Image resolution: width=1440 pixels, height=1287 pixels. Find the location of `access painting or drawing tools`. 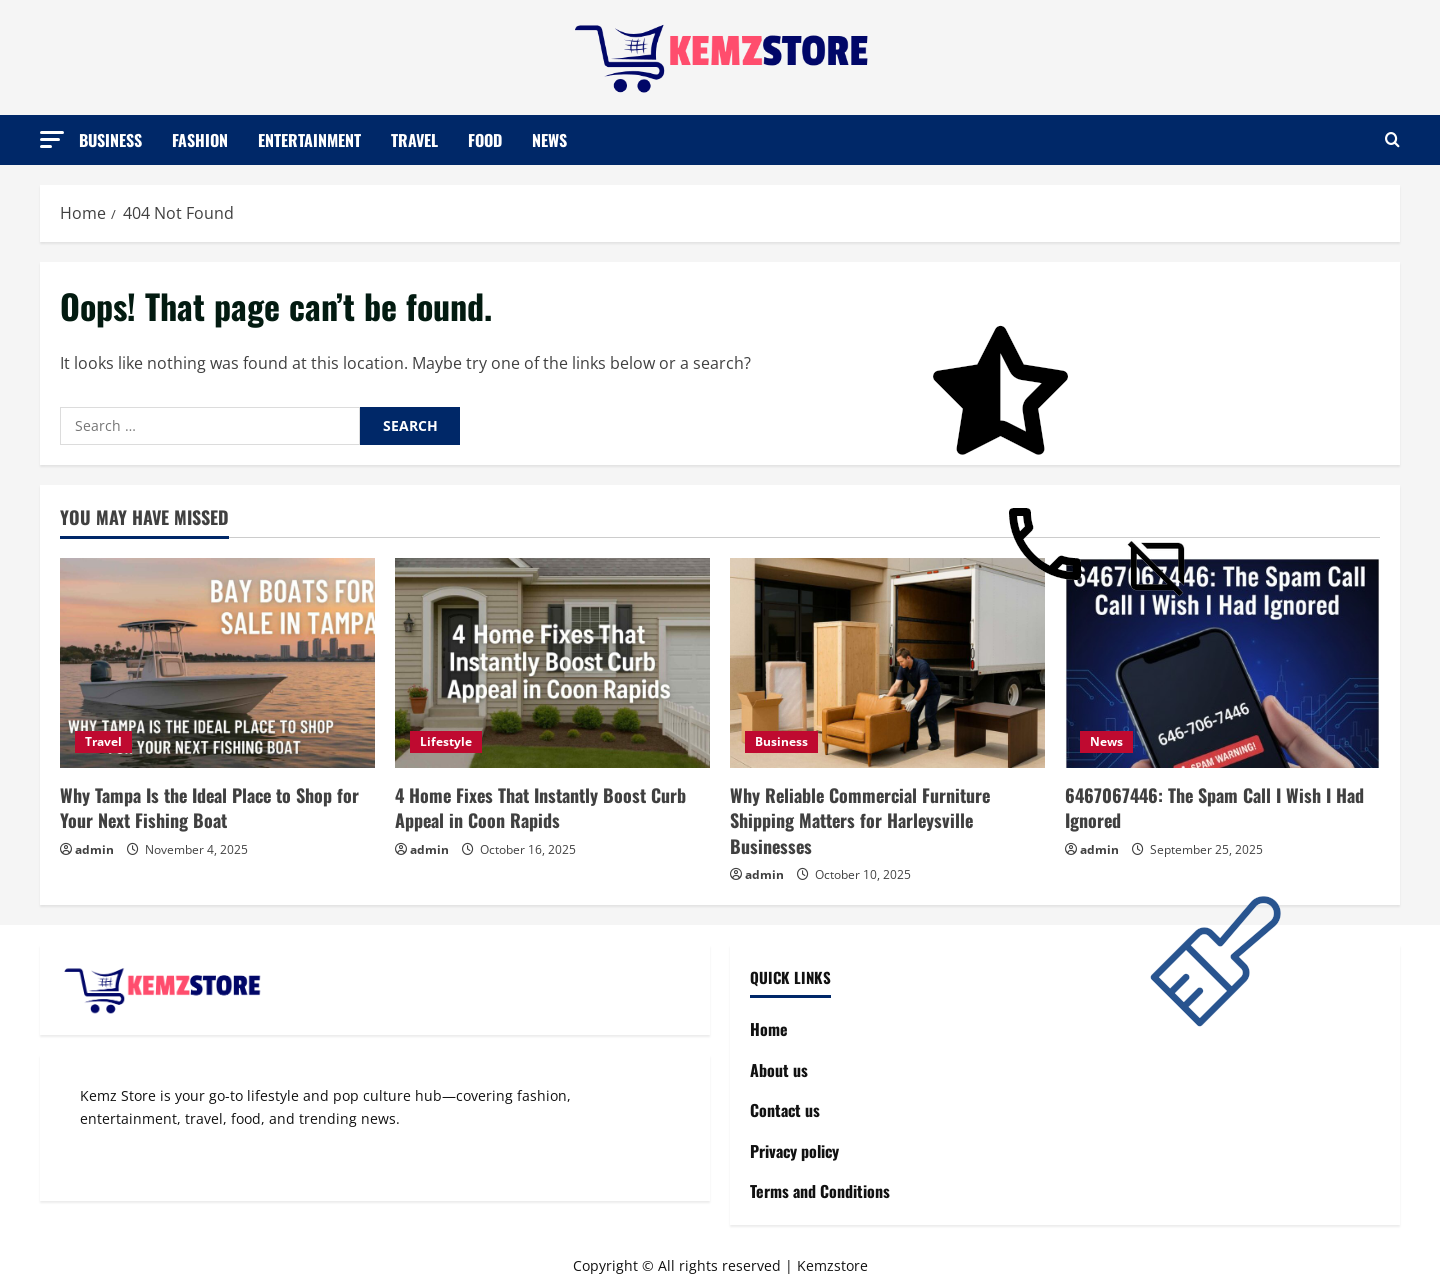

access painting or drawing tools is located at coordinates (1218, 959).